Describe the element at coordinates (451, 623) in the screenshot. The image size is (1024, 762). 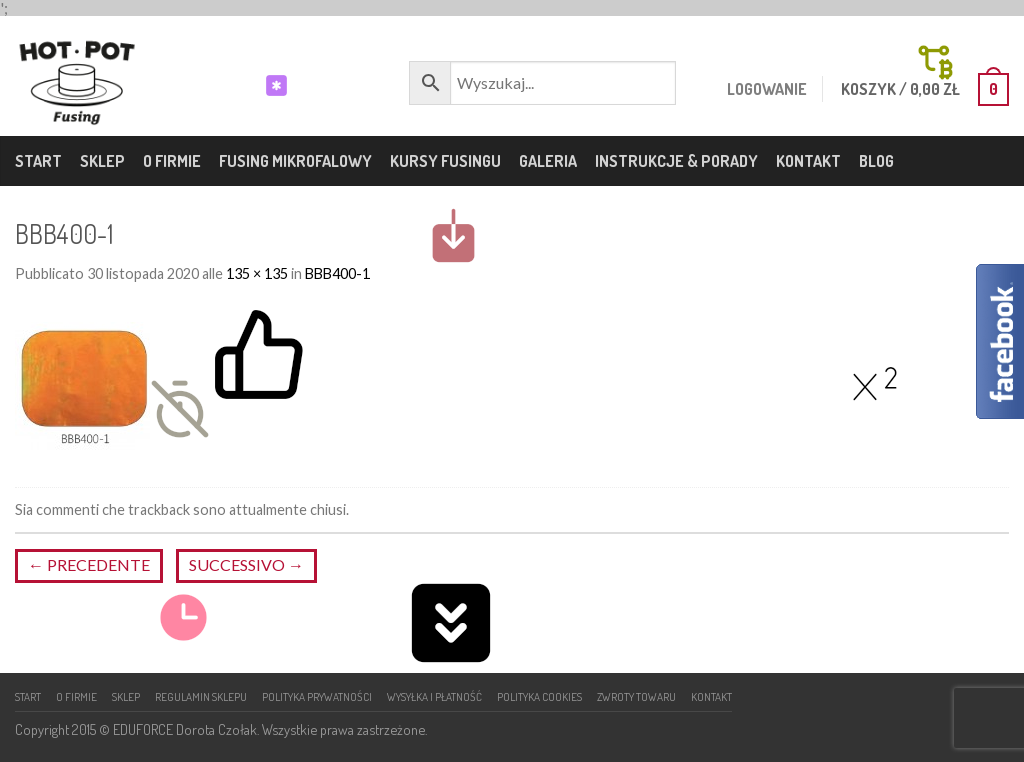
I see `scroll down or view more content` at that location.